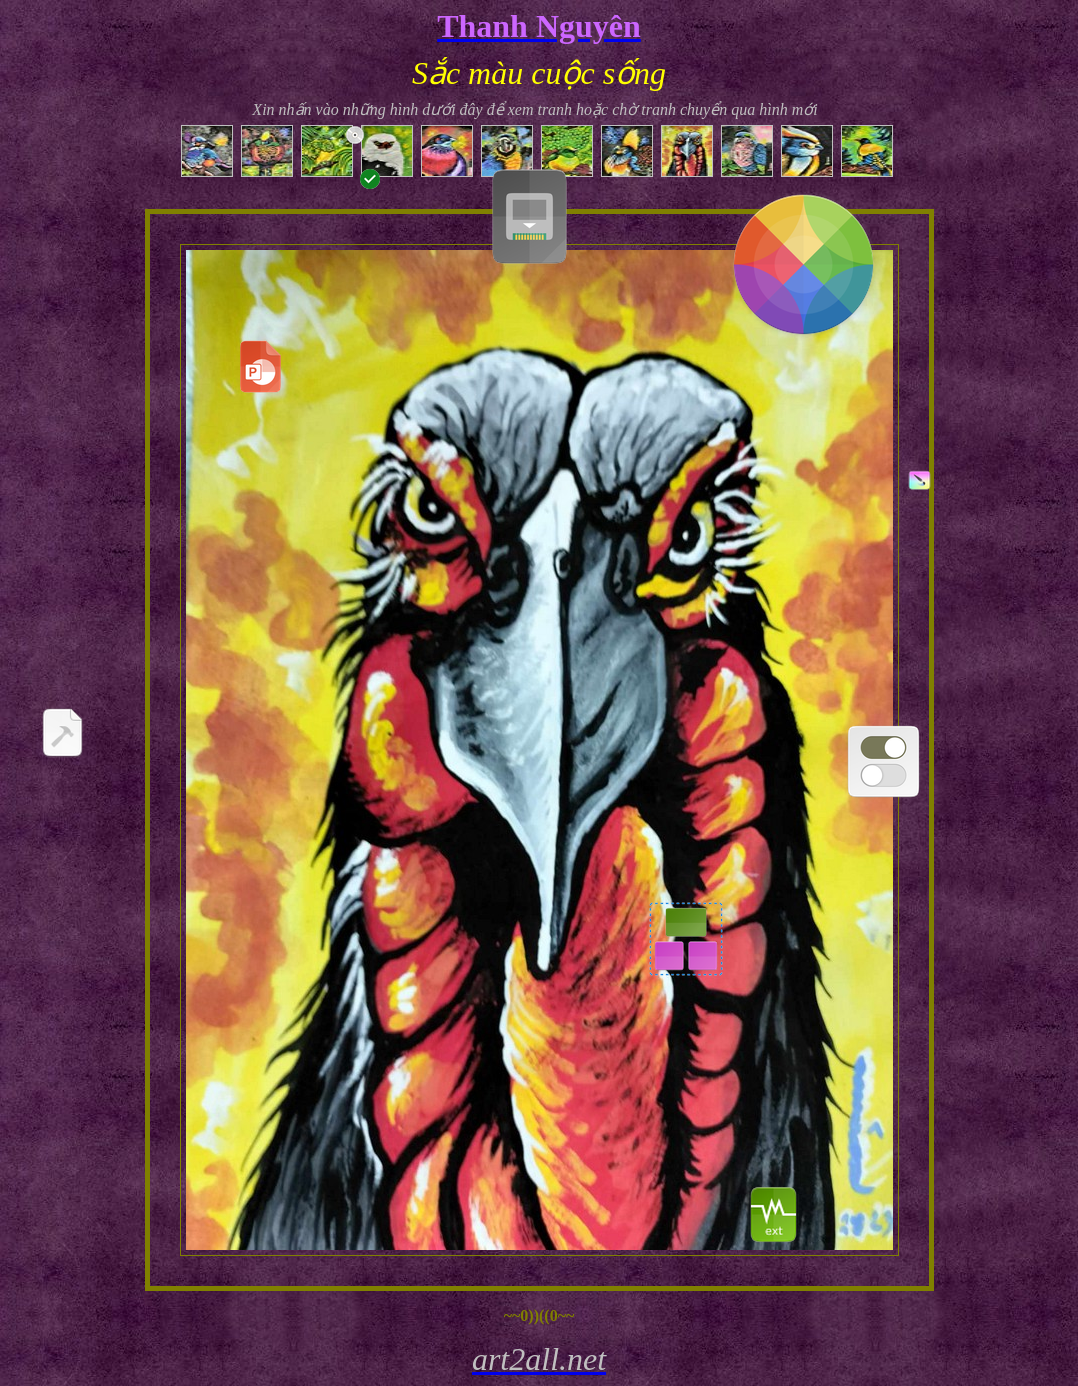 This screenshot has width=1078, height=1386. I want to click on a sega genesis ROM file, so click(529, 216).